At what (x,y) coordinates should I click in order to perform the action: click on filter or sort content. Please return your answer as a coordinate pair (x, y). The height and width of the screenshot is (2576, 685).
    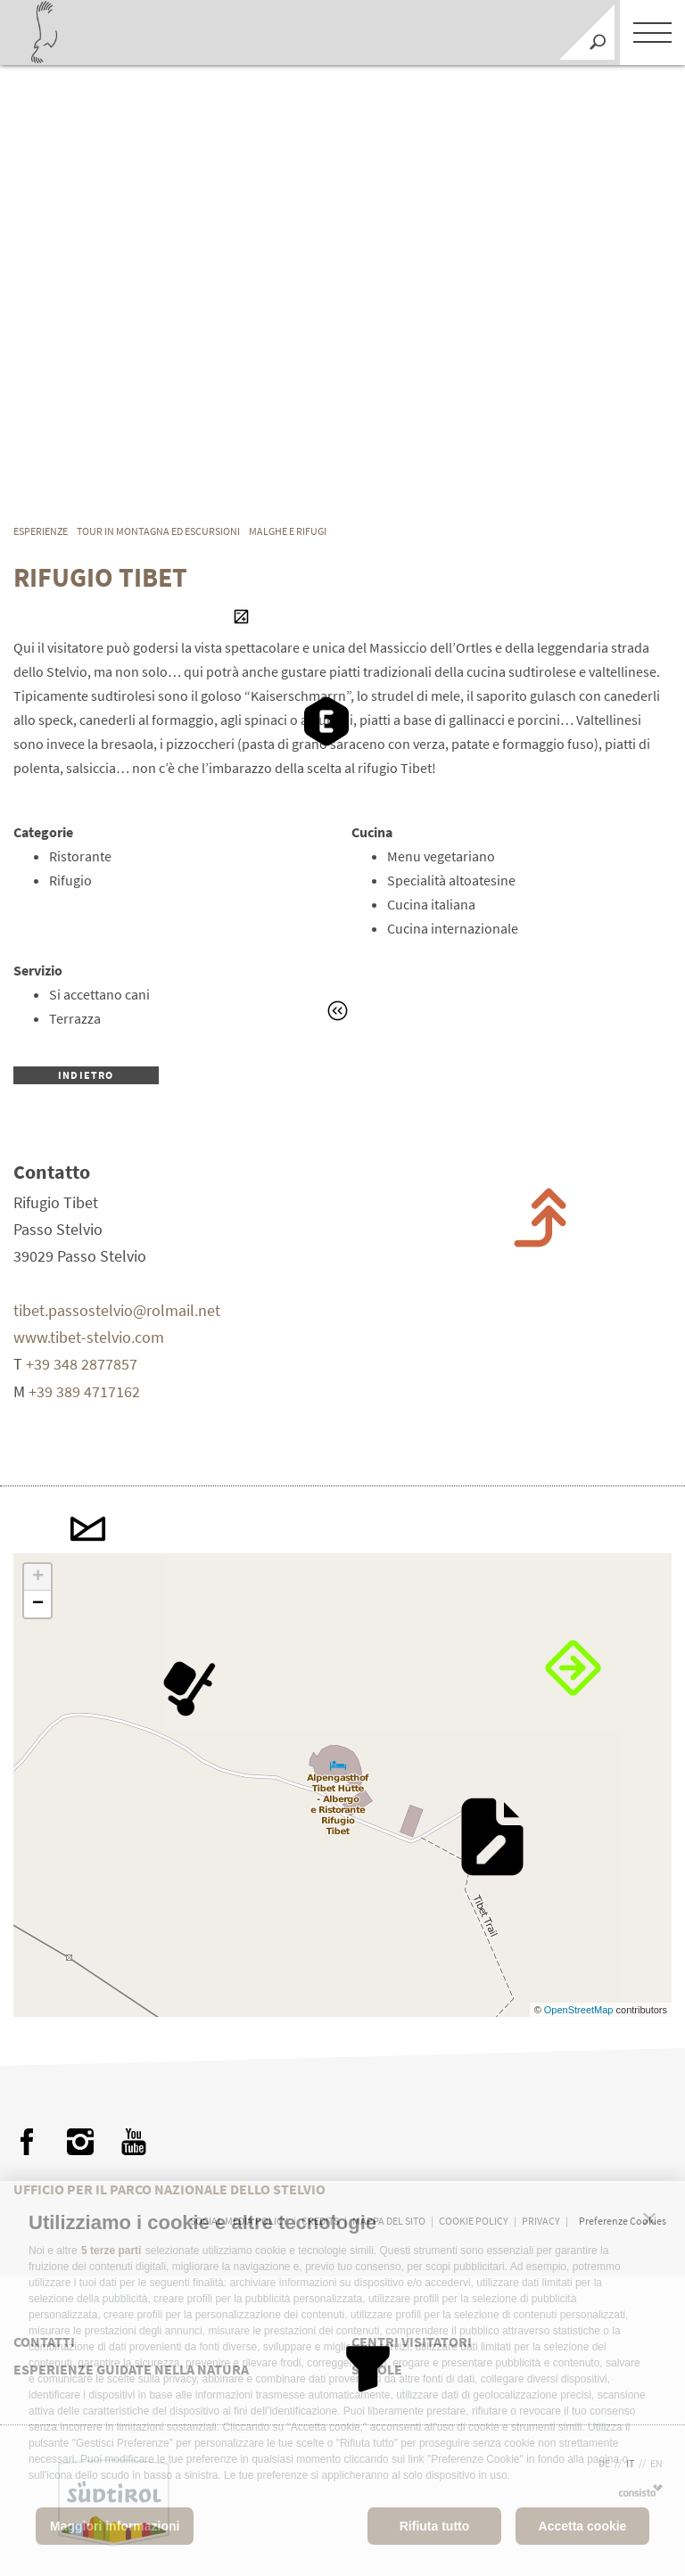
    Looking at the image, I should click on (367, 2367).